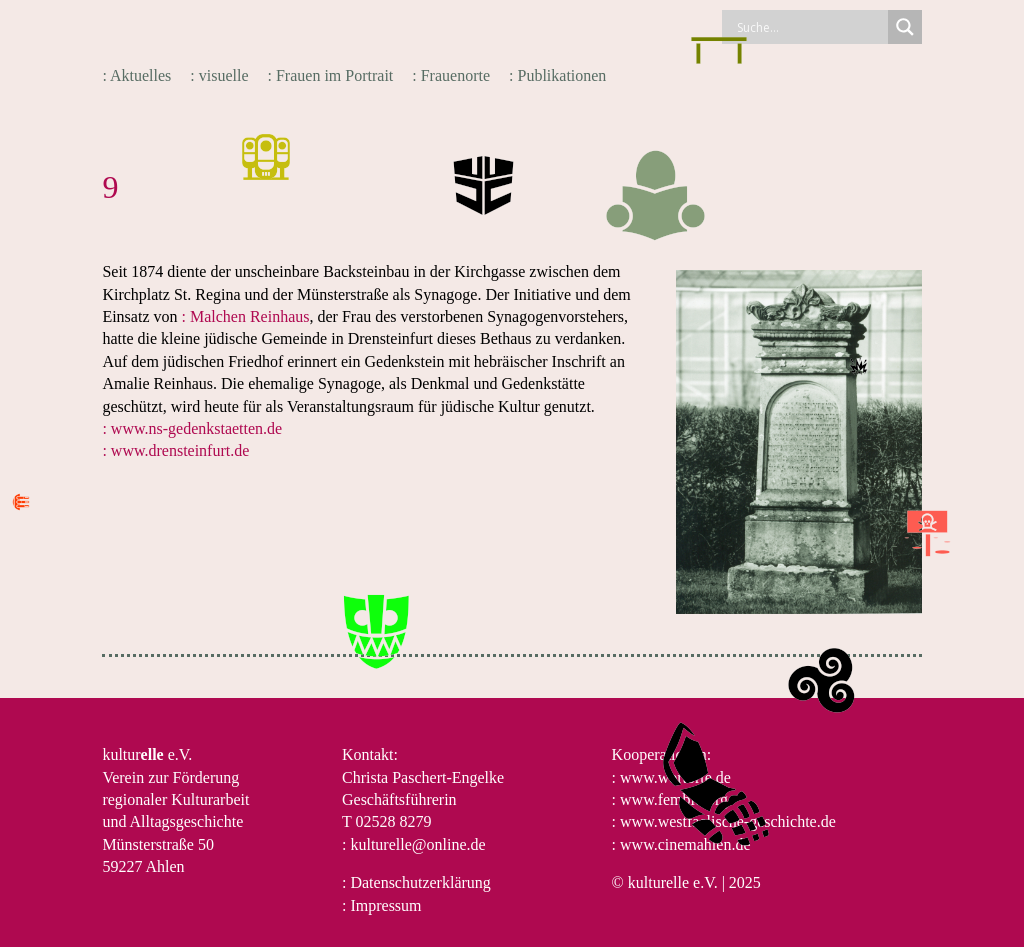  I want to click on grab or drag interaction gesture, so click(21, 502).